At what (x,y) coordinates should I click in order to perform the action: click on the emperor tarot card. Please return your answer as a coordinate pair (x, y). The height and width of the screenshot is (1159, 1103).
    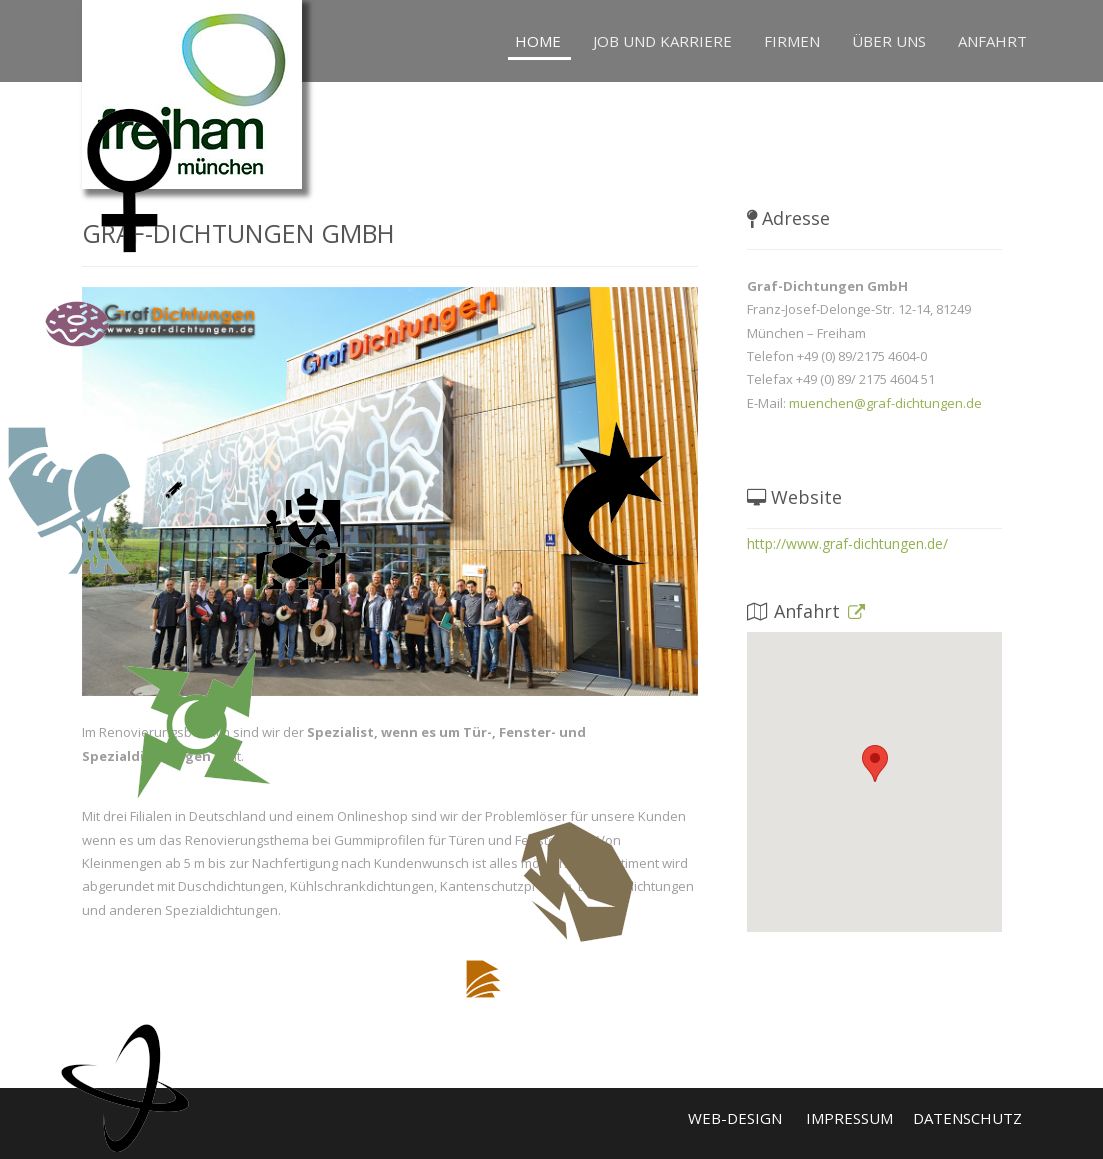
    Looking at the image, I should click on (301, 539).